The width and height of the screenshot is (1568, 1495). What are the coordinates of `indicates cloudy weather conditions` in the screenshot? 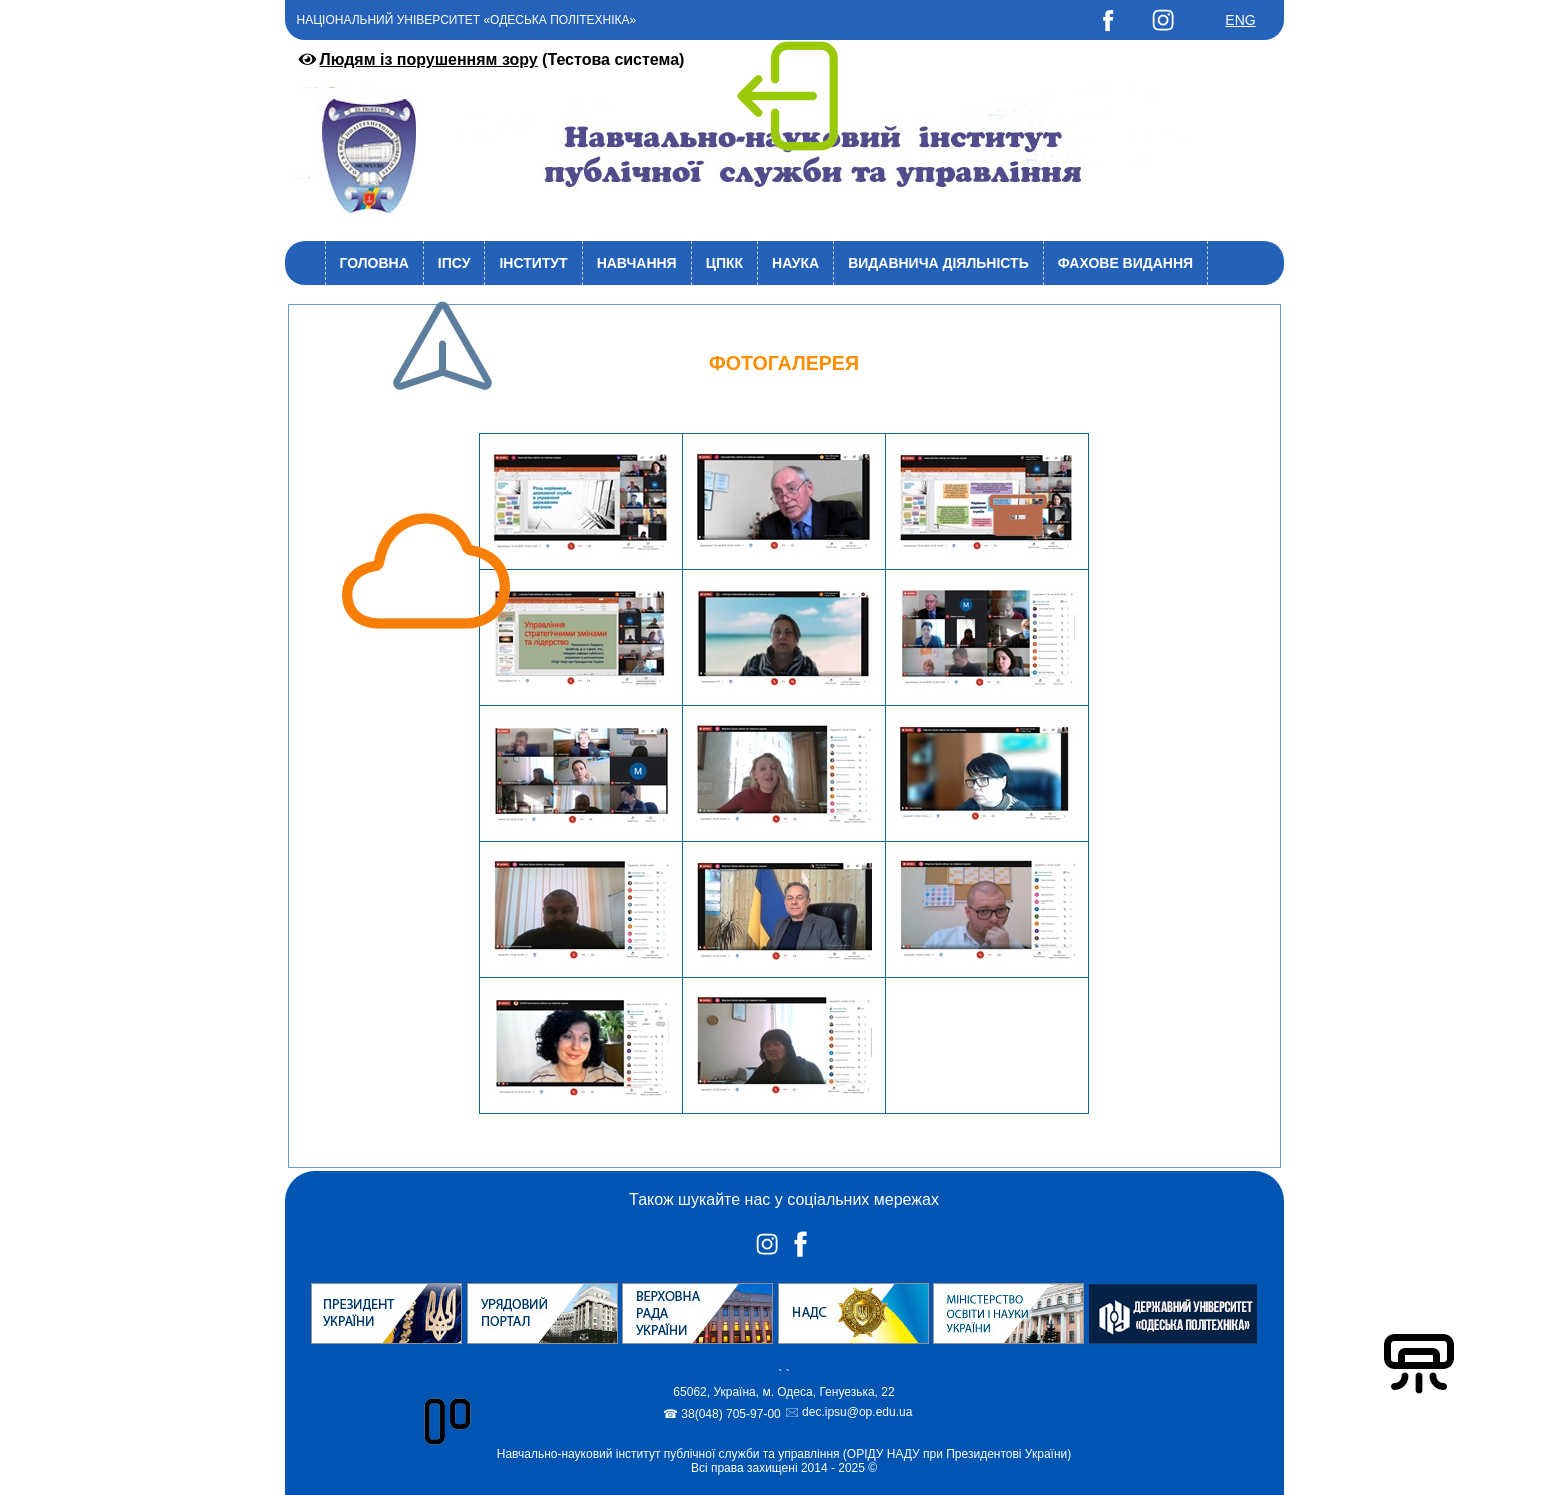 It's located at (426, 571).